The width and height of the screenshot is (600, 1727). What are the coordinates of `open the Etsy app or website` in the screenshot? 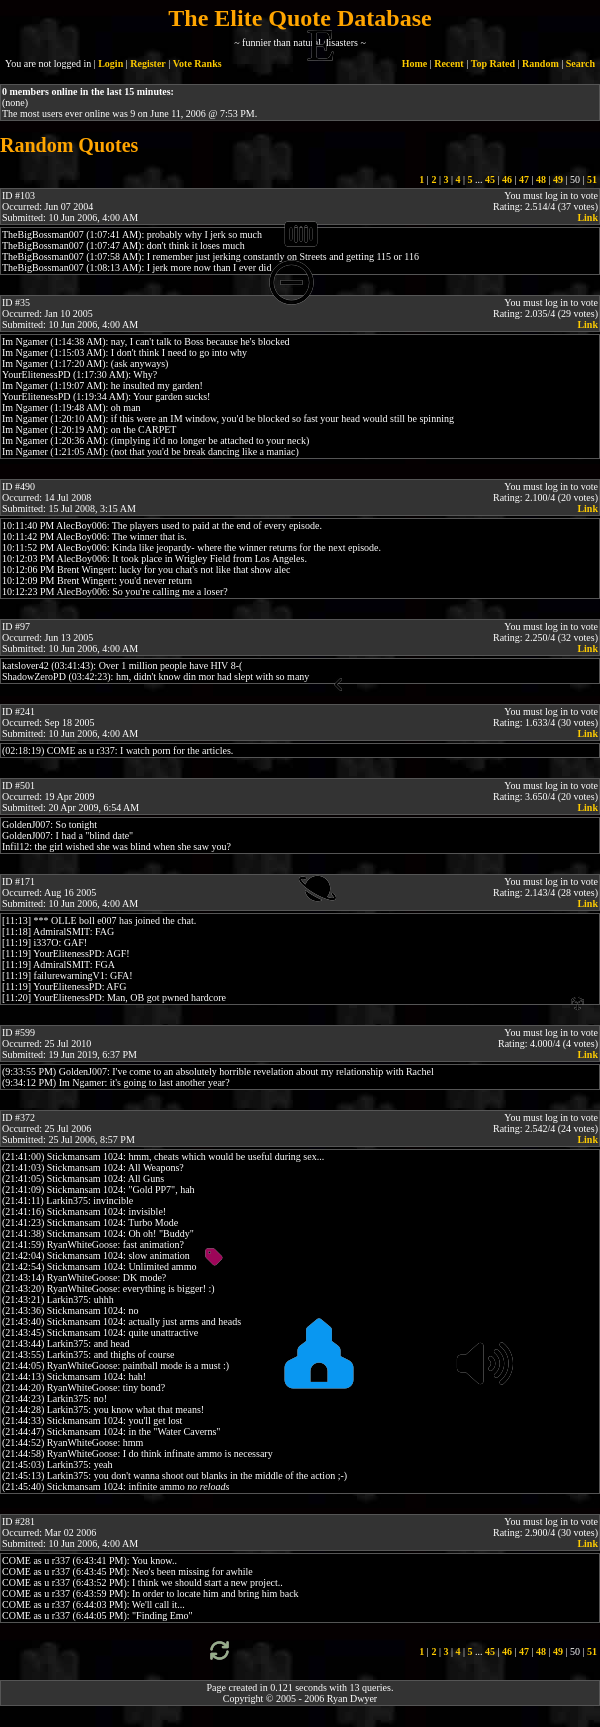 It's located at (320, 45).